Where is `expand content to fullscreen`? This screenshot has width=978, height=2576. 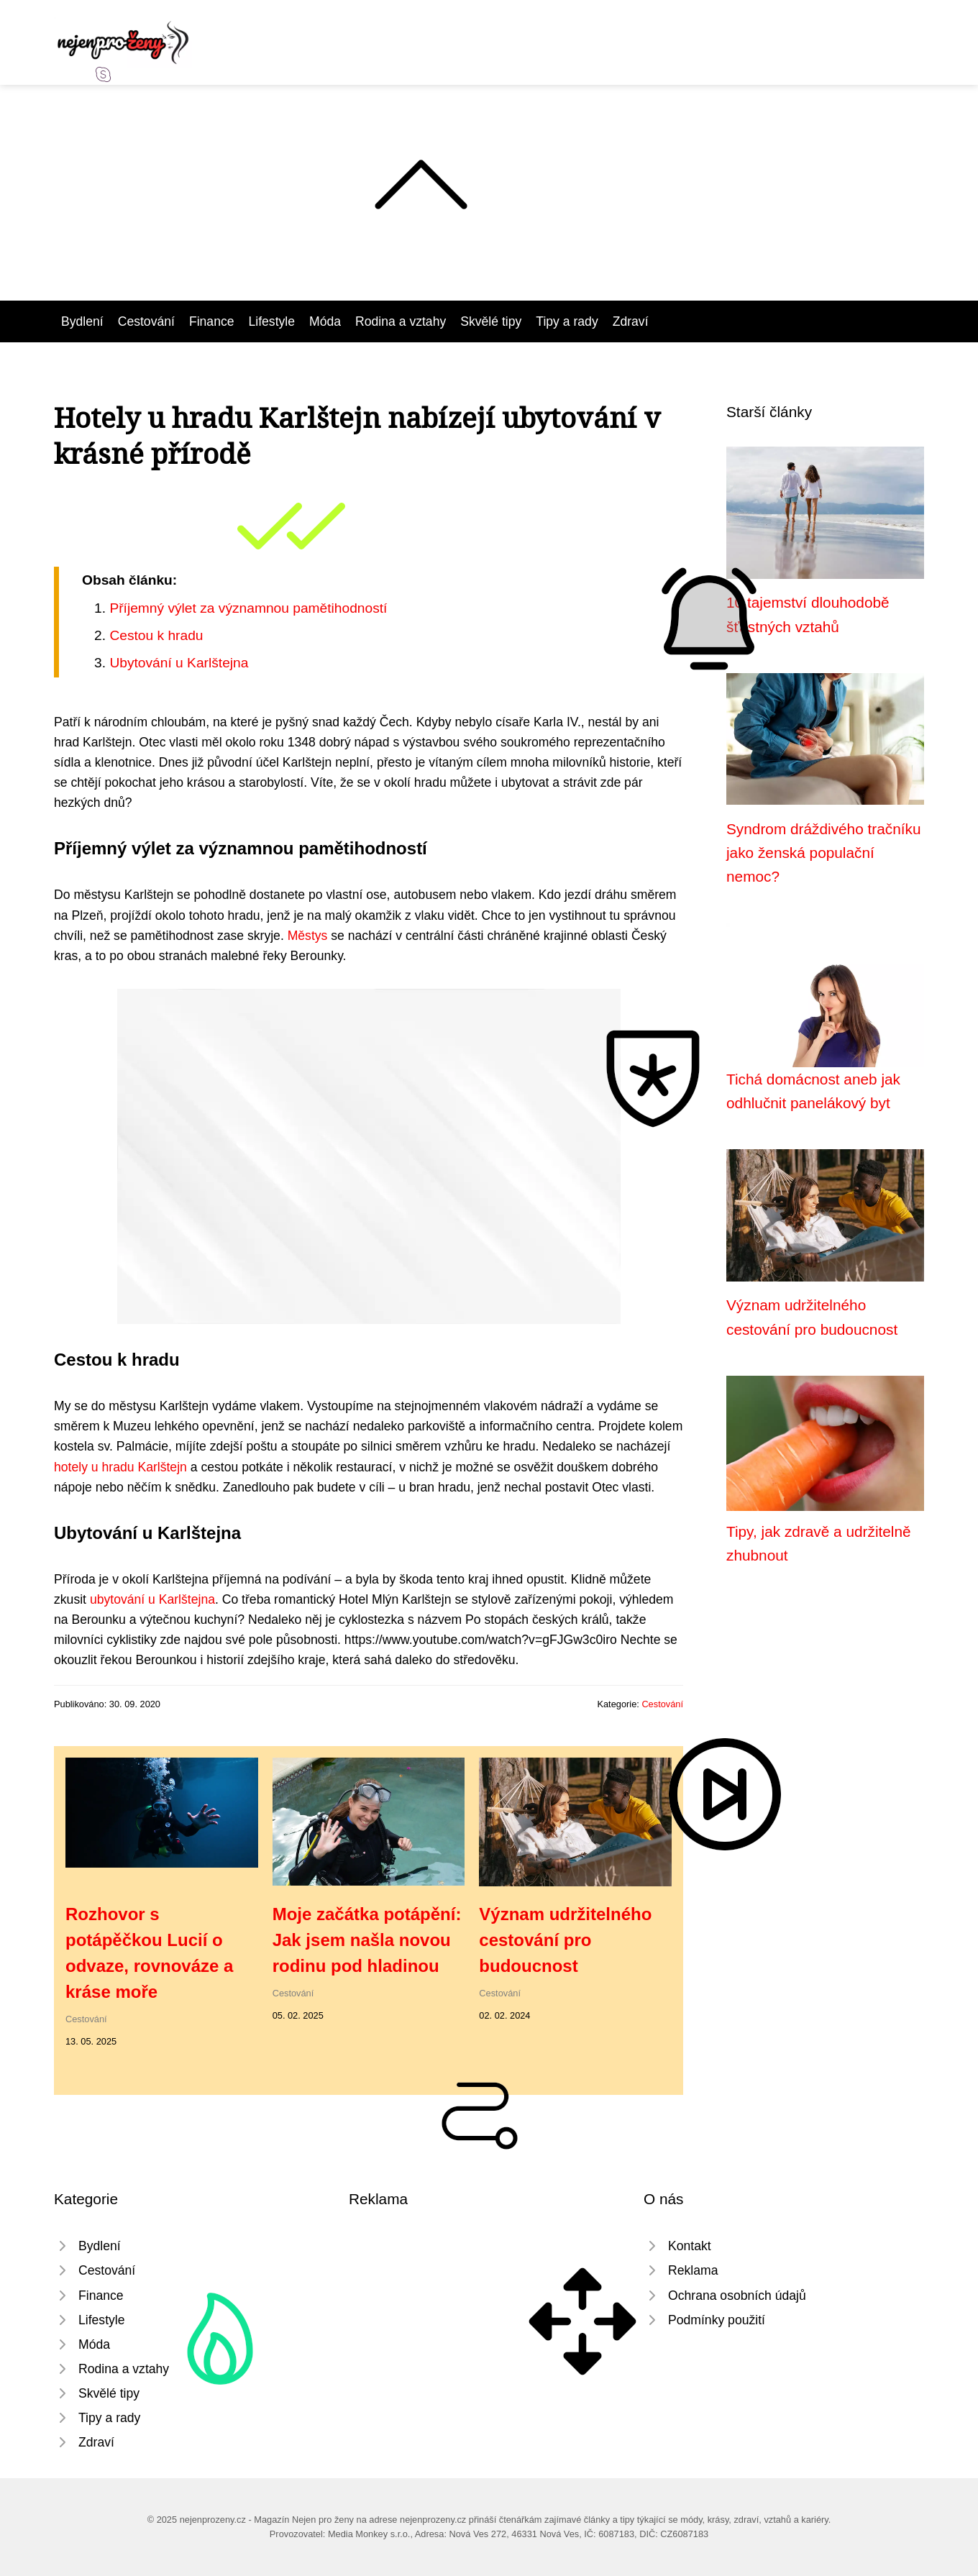 expand content to fullscreen is located at coordinates (582, 2321).